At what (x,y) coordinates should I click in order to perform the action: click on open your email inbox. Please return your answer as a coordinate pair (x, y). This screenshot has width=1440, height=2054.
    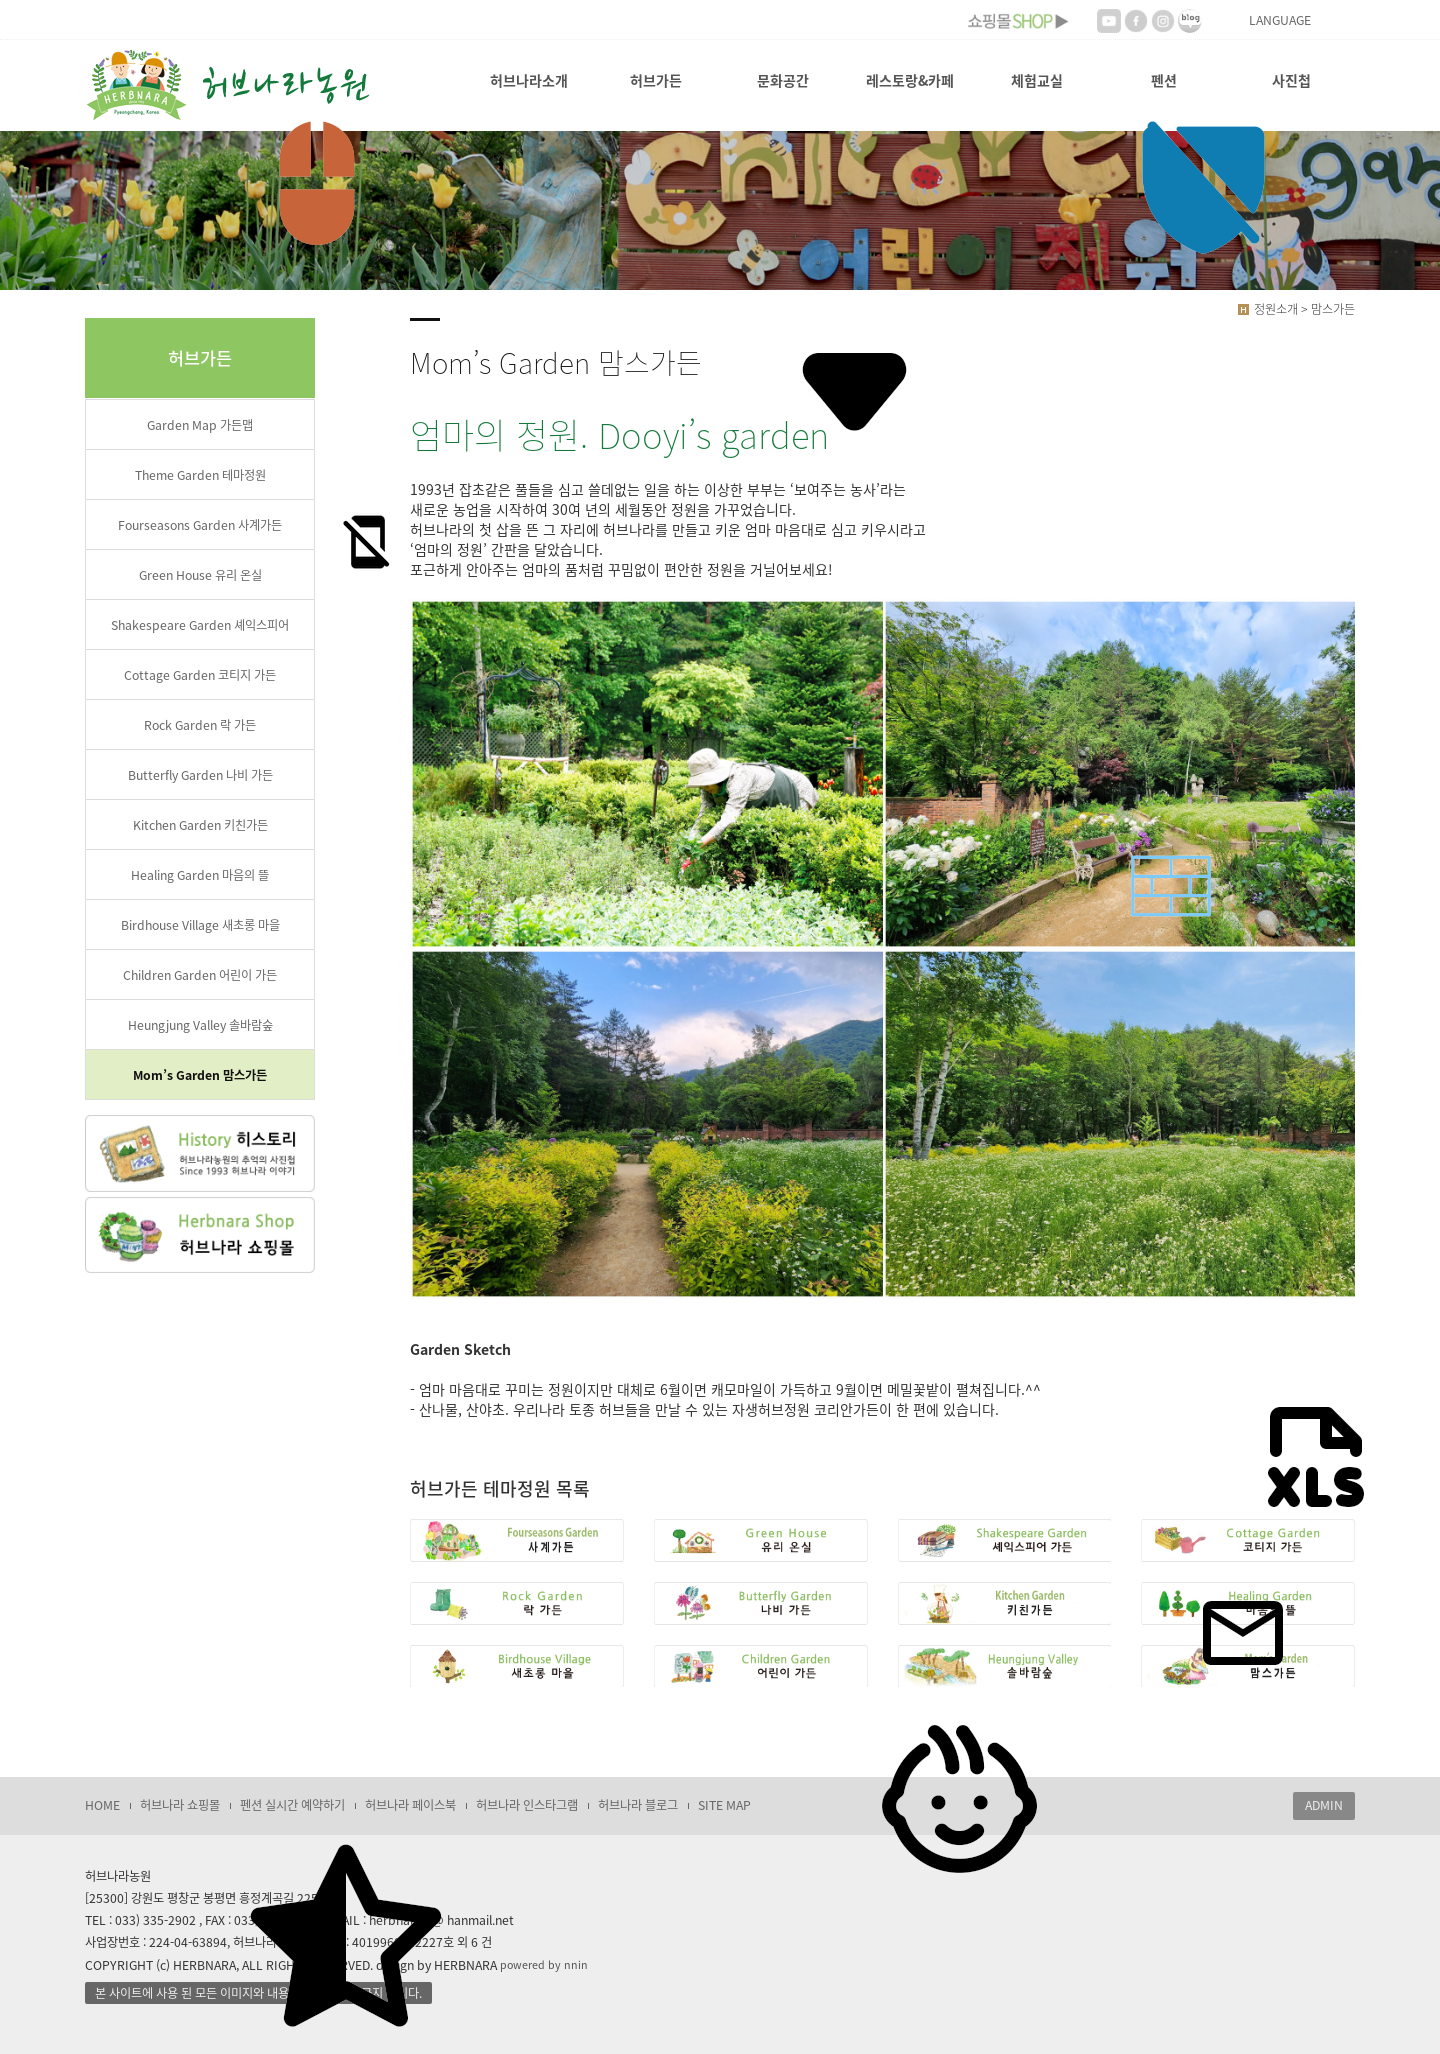
    Looking at the image, I should click on (1243, 1633).